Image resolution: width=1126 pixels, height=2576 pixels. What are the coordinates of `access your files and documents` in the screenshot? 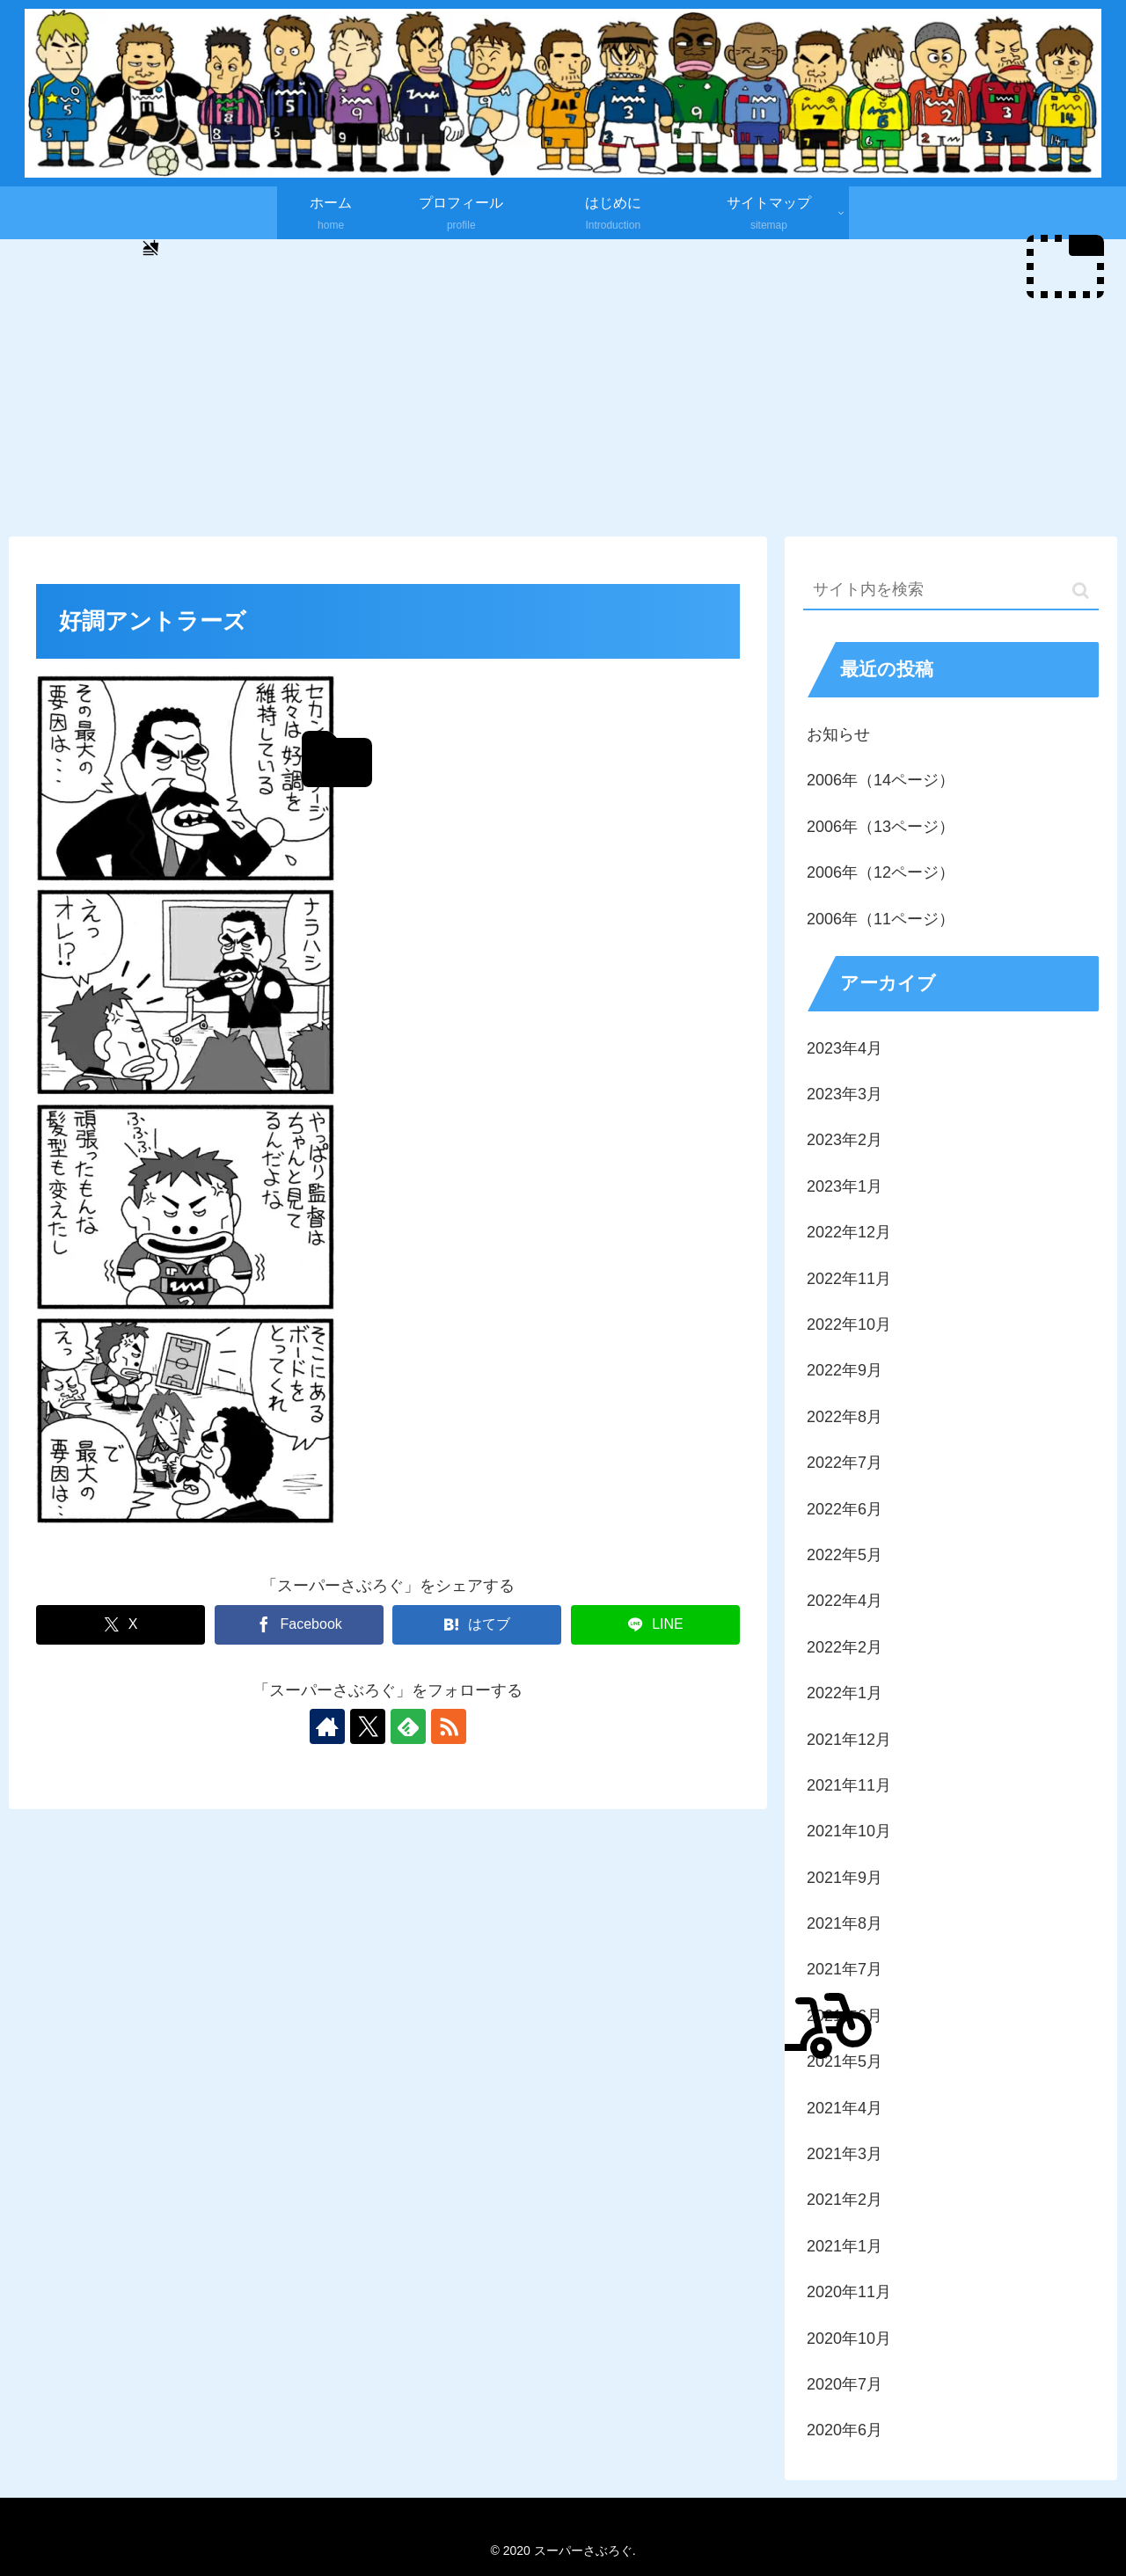 It's located at (337, 759).